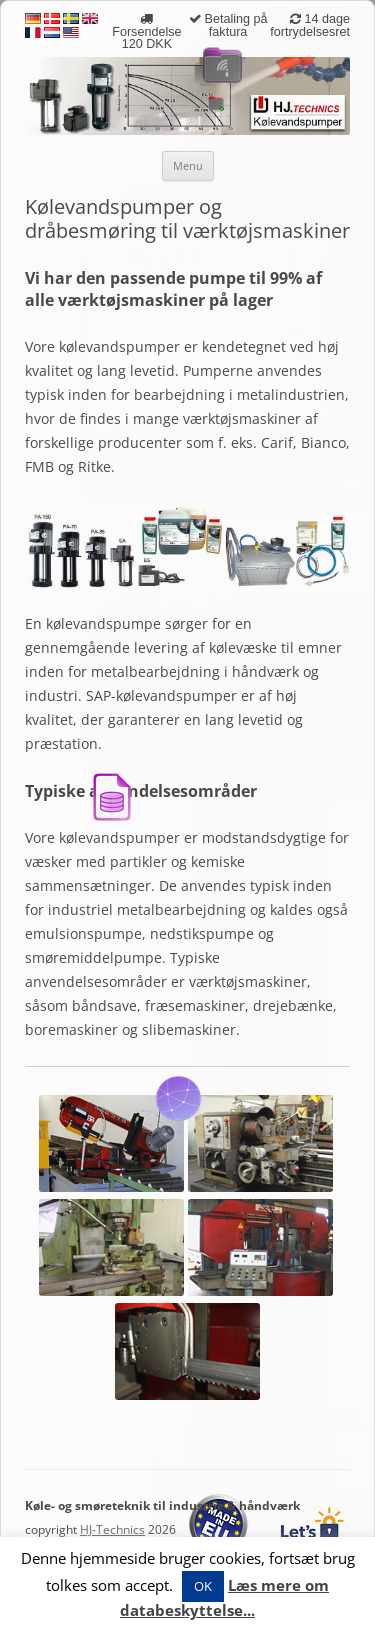 Image resolution: width=375 pixels, height=1630 pixels. What do you see at coordinates (222, 64) in the screenshot?
I see `folder synced with insync cloud service` at bounding box center [222, 64].